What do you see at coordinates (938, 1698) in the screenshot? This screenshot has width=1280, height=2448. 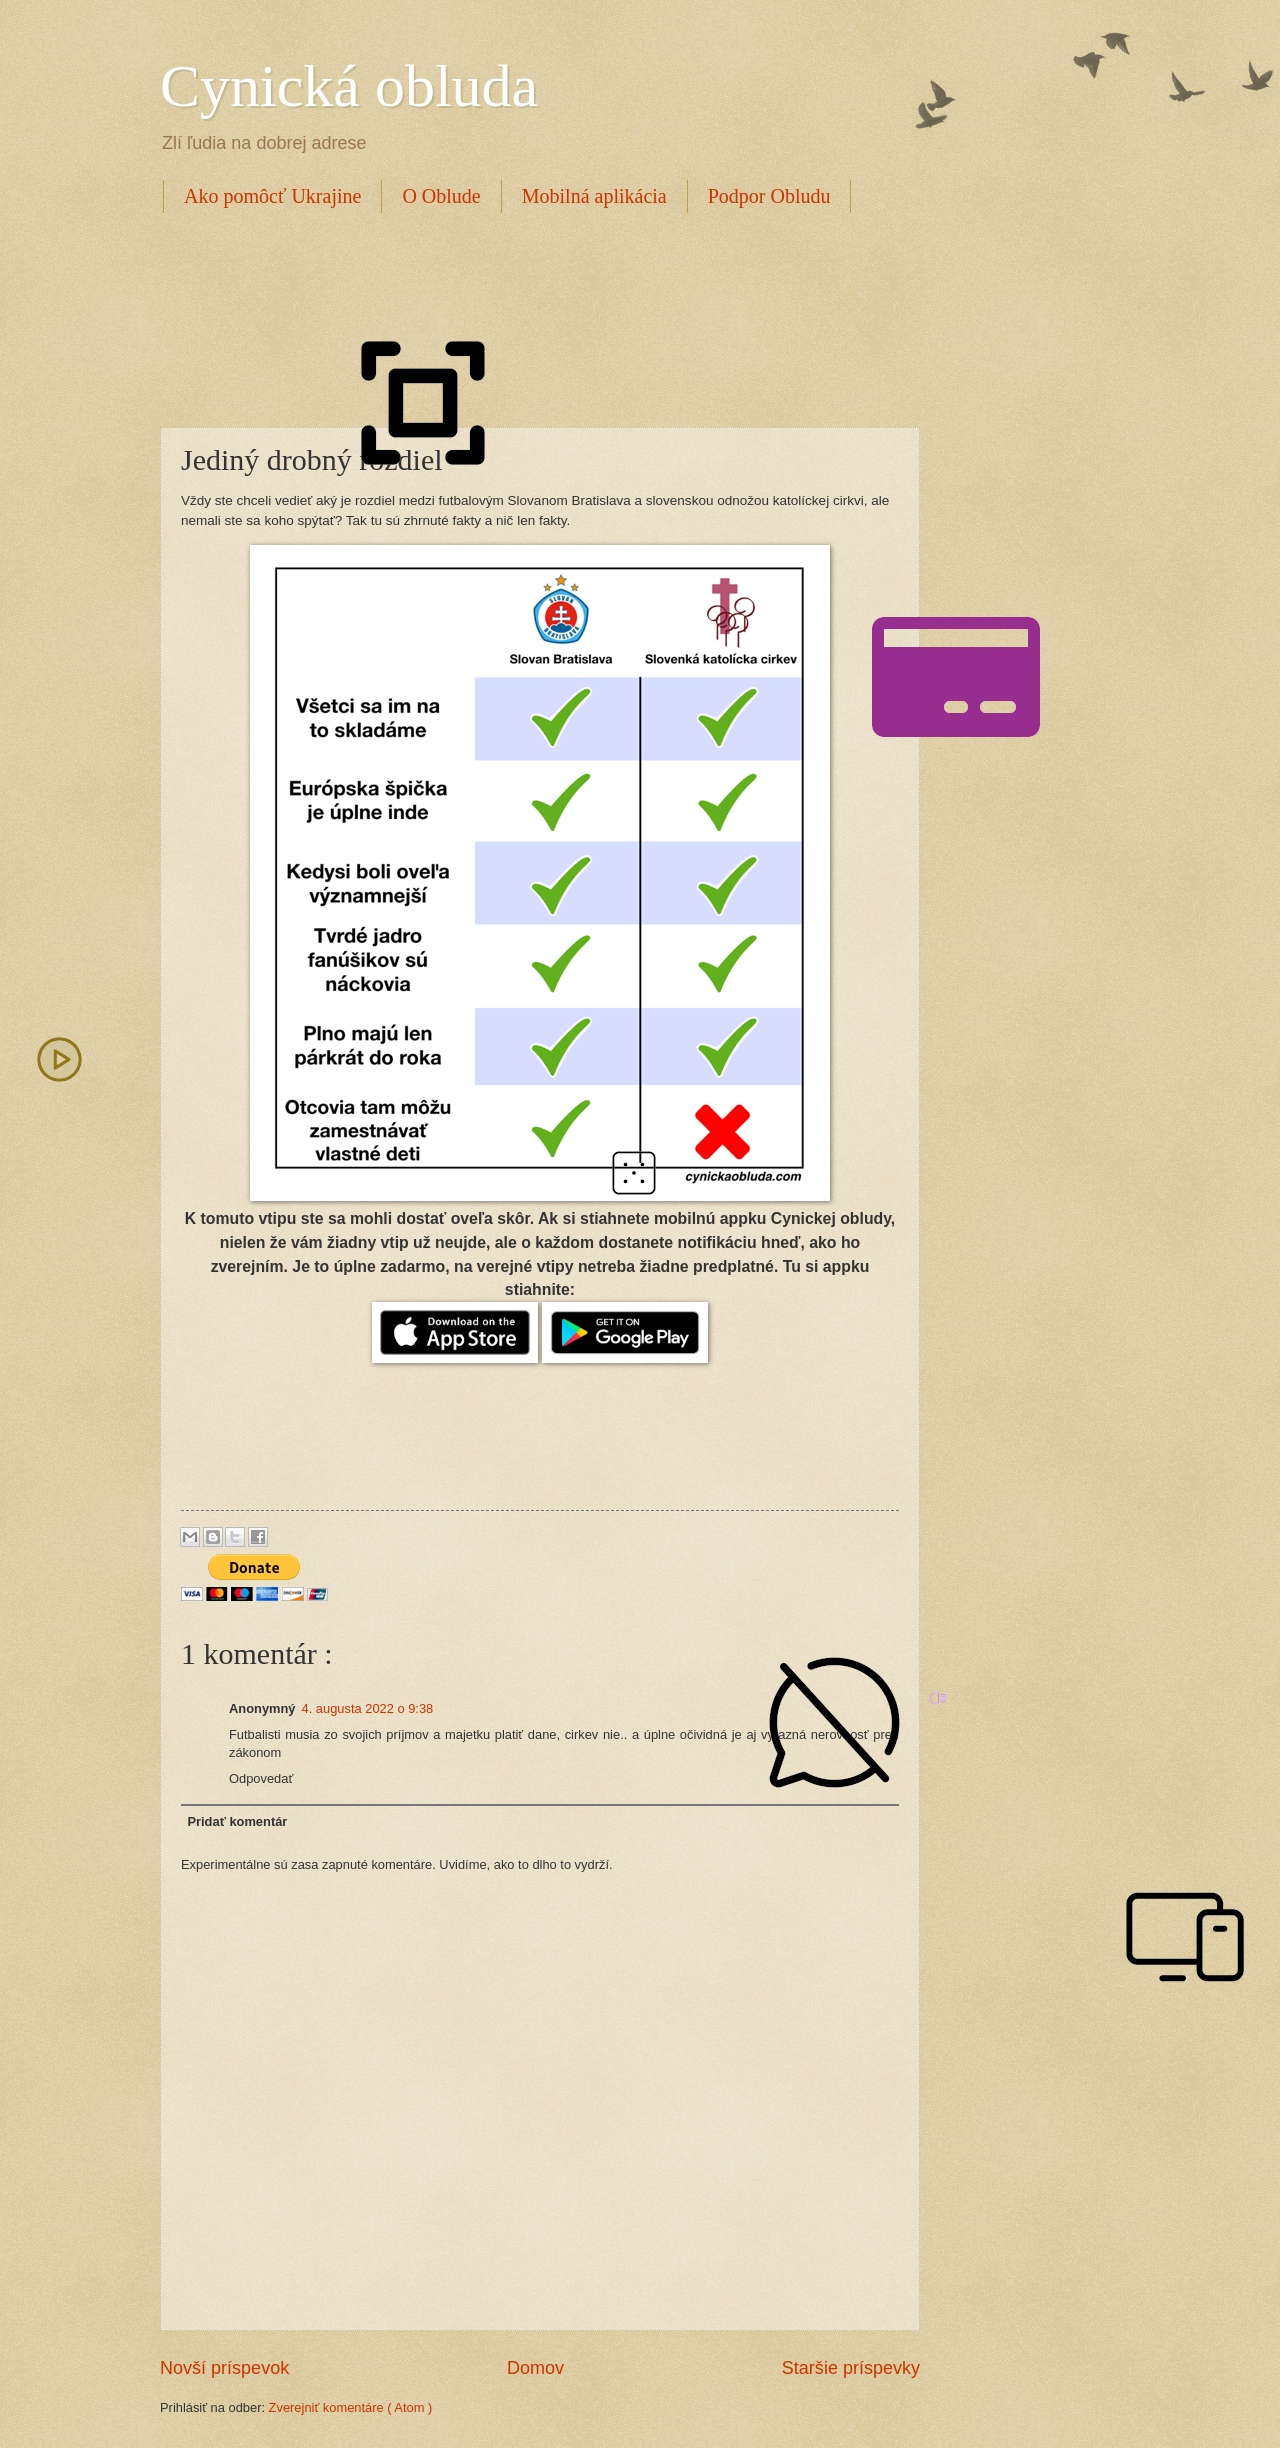 I see `toggle vehicle headlights on/off` at bounding box center [938, 1698].